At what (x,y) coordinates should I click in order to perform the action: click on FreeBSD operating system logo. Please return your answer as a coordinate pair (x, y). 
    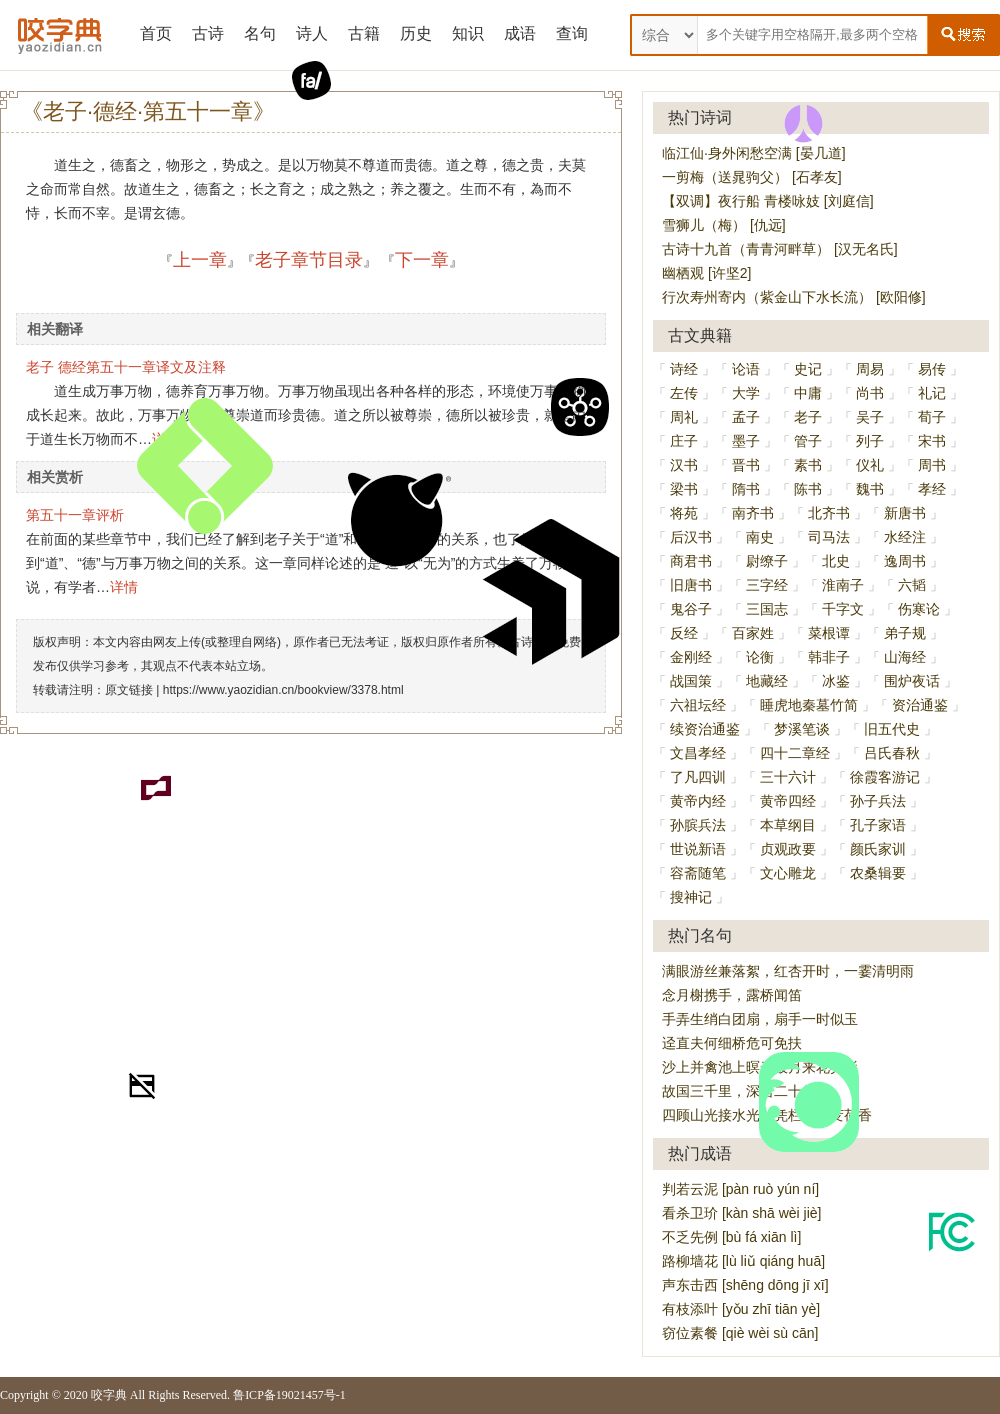
    Looking at the image, I should click on (399, 519).